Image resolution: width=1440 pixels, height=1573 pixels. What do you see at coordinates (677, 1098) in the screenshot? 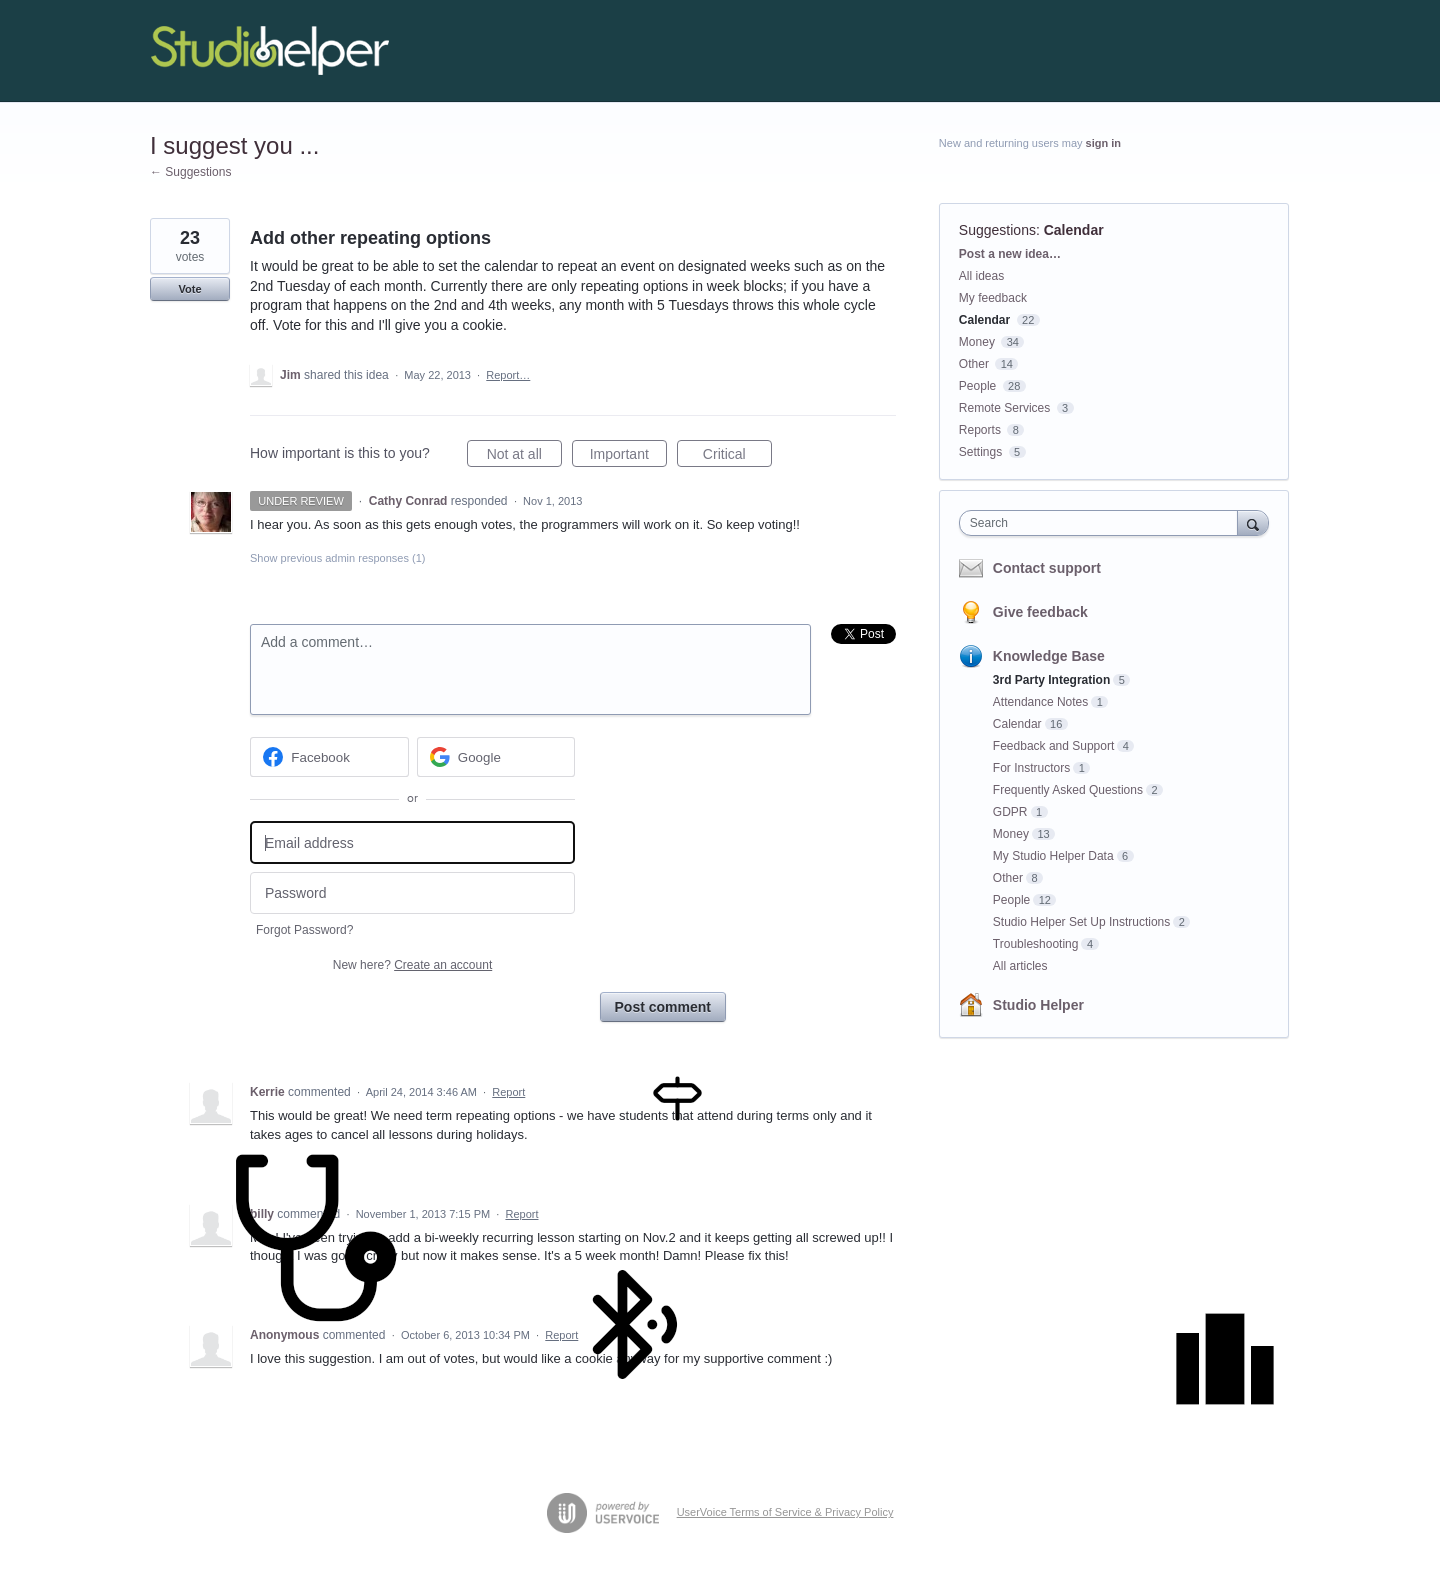
I see `access navigation or directions` at bounding box center [677, 1098].